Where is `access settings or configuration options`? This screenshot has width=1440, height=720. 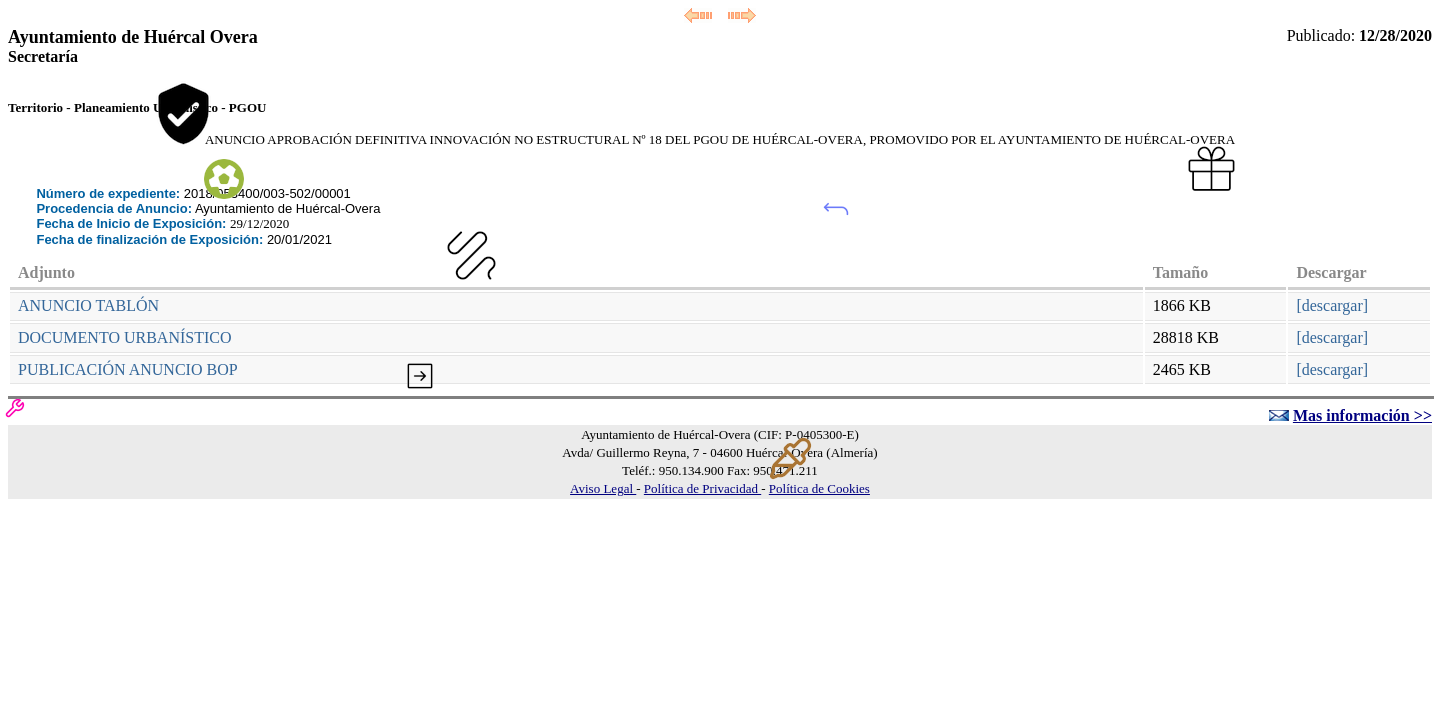 access settings or configuration options is located at coordinates (14, 408).